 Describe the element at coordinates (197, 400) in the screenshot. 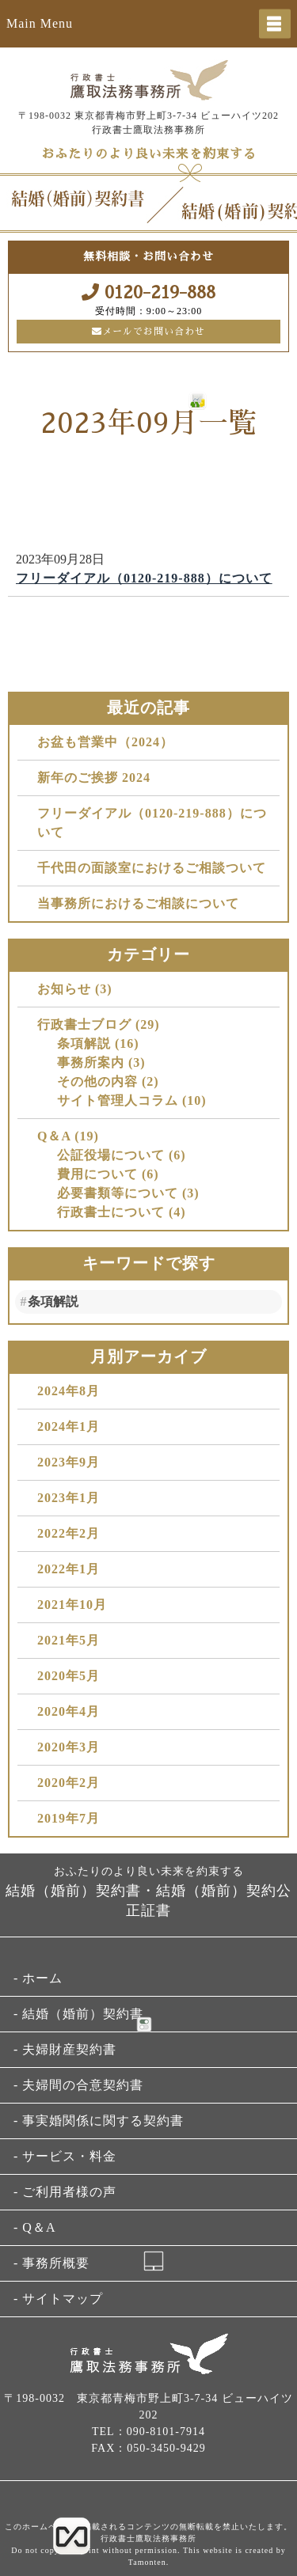

I see `open gnucash personal finance application` at that location.